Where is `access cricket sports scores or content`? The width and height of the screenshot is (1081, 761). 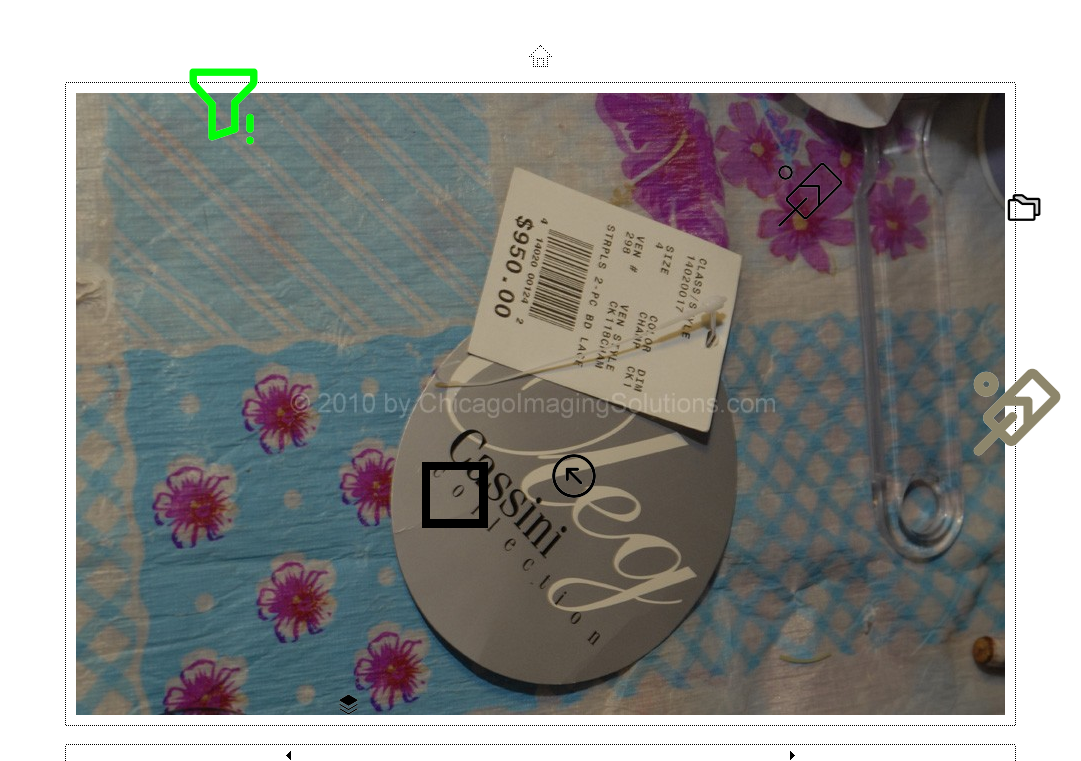 access cricket sports scores or content is located at coordinates (1012, 410).